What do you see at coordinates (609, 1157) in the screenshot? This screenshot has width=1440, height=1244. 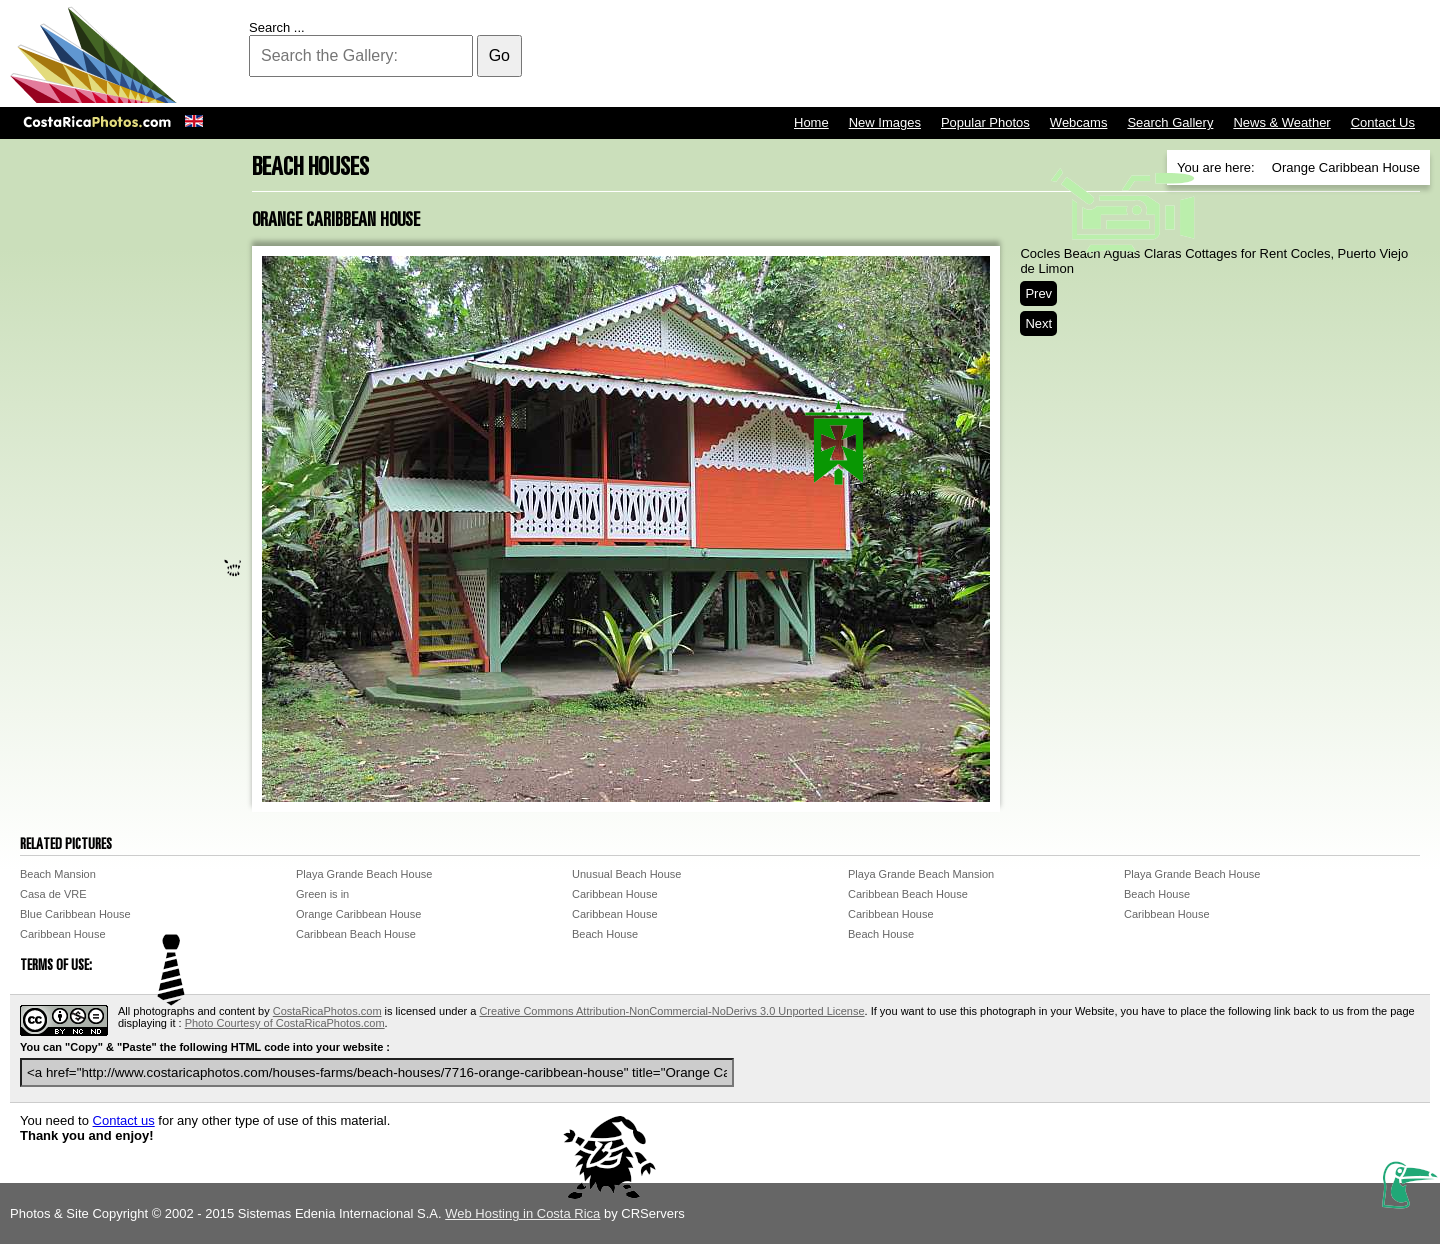 I see `enemy character or hostile NPC indicator` at bounding box center [609, 1157].